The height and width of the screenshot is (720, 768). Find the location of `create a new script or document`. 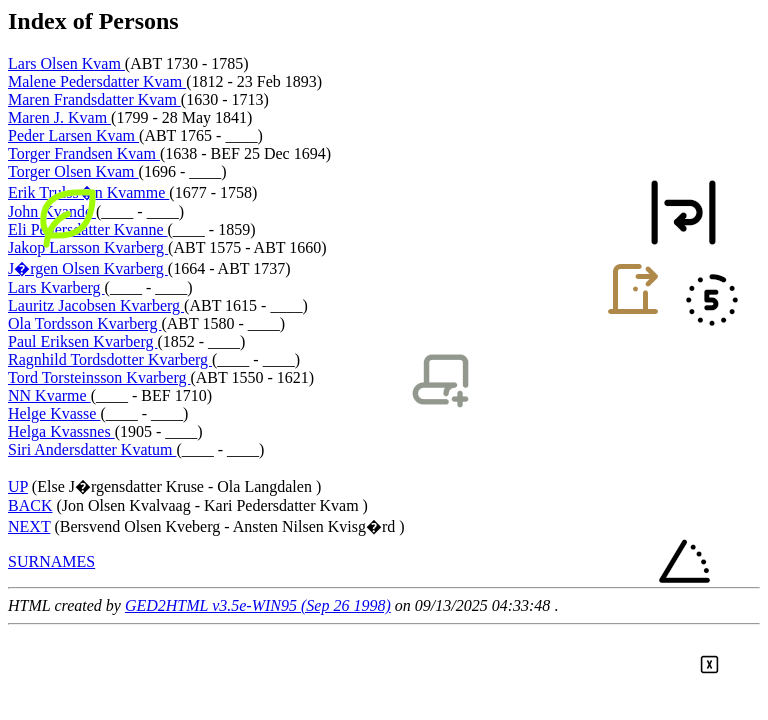

create a new script or document is located at coordinates (440, 379).